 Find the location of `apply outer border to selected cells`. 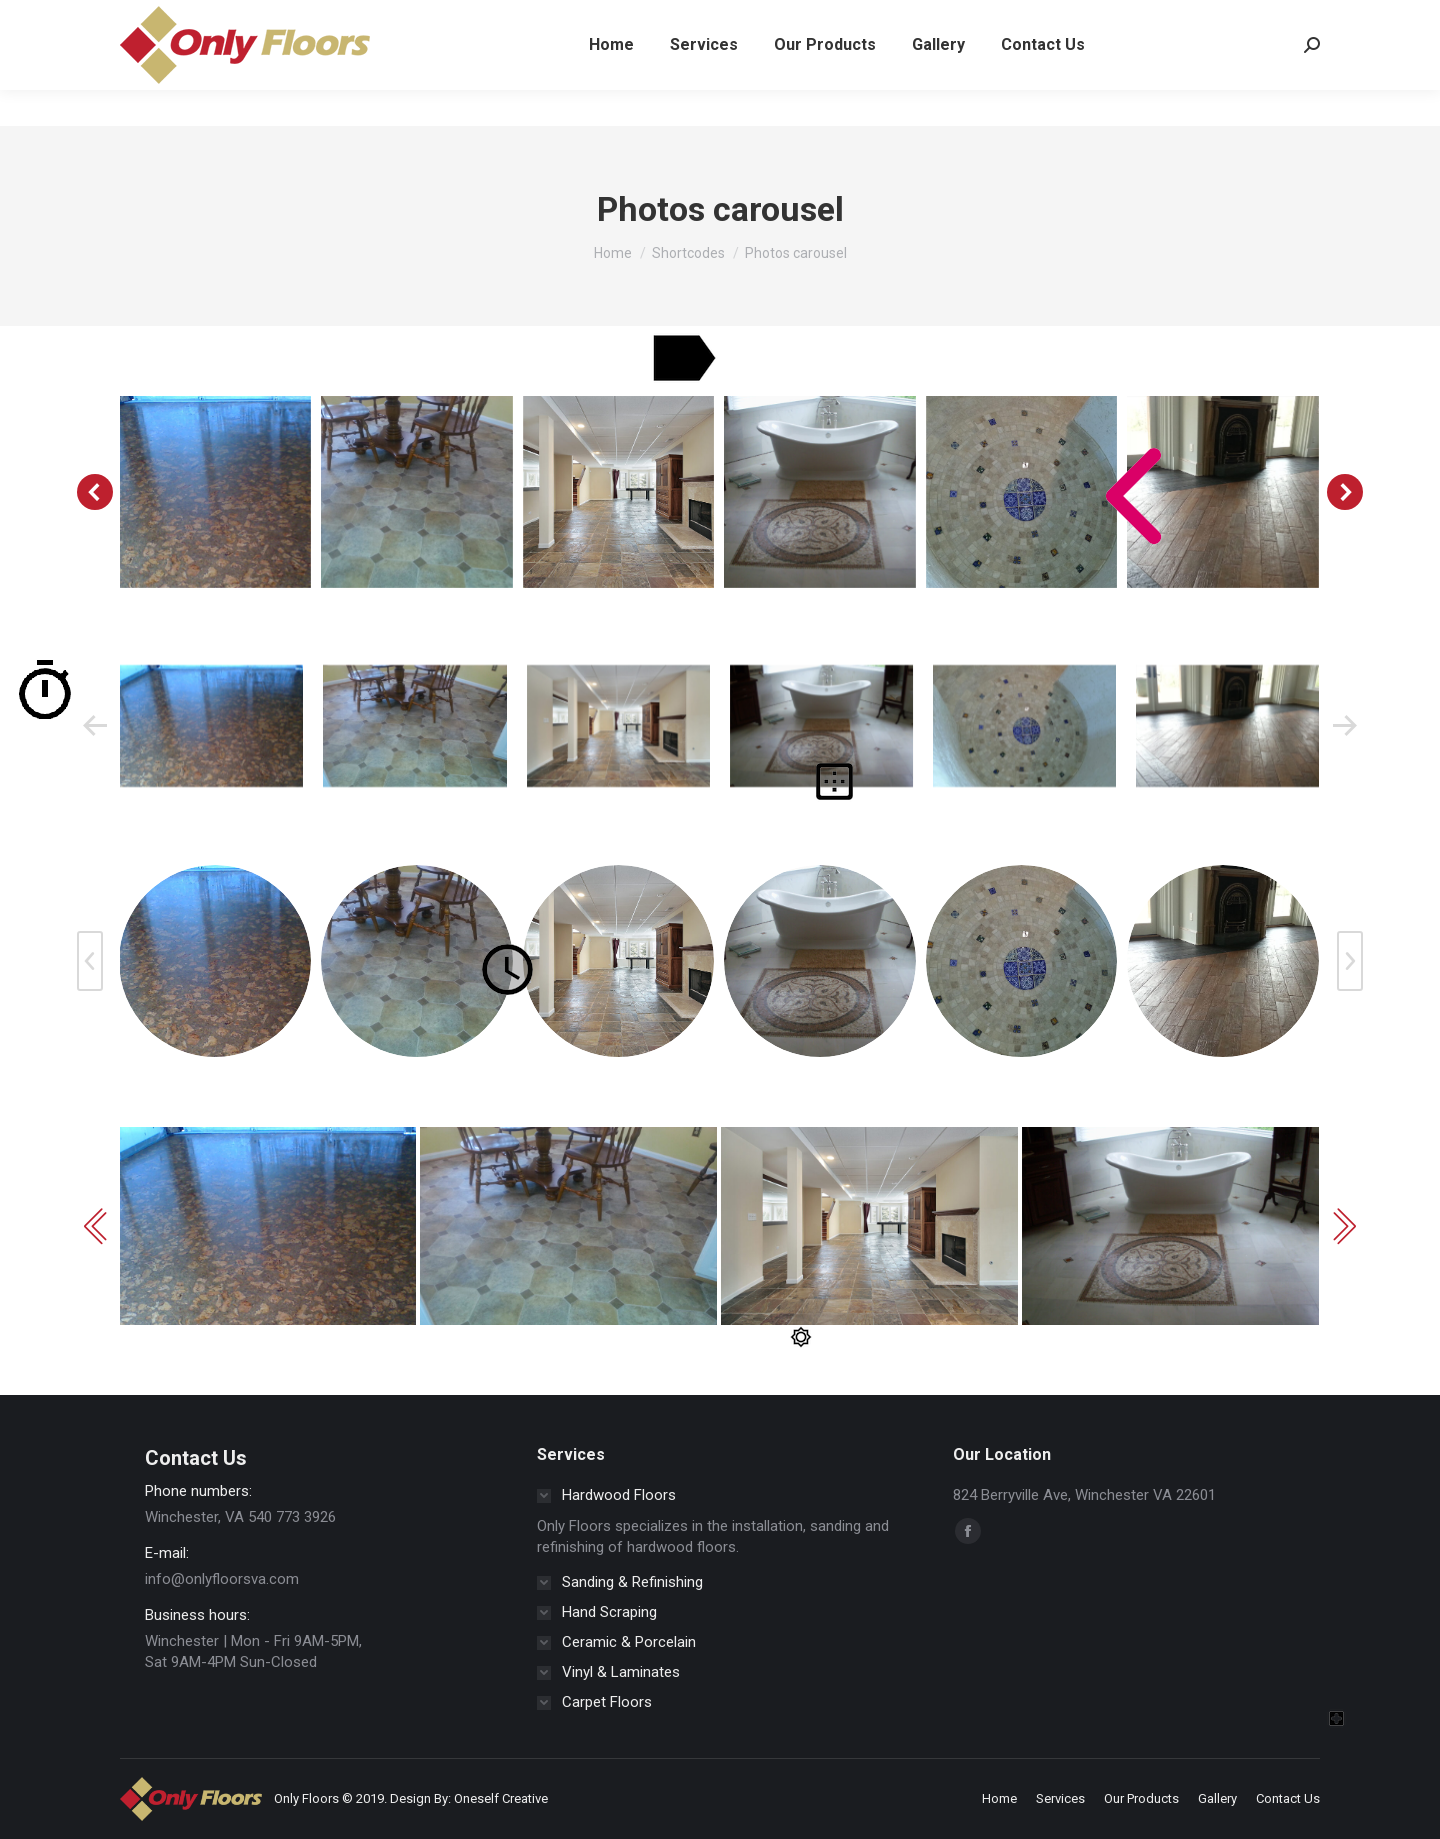

apply outer border to selected cells is located at coordinates (834, 781).